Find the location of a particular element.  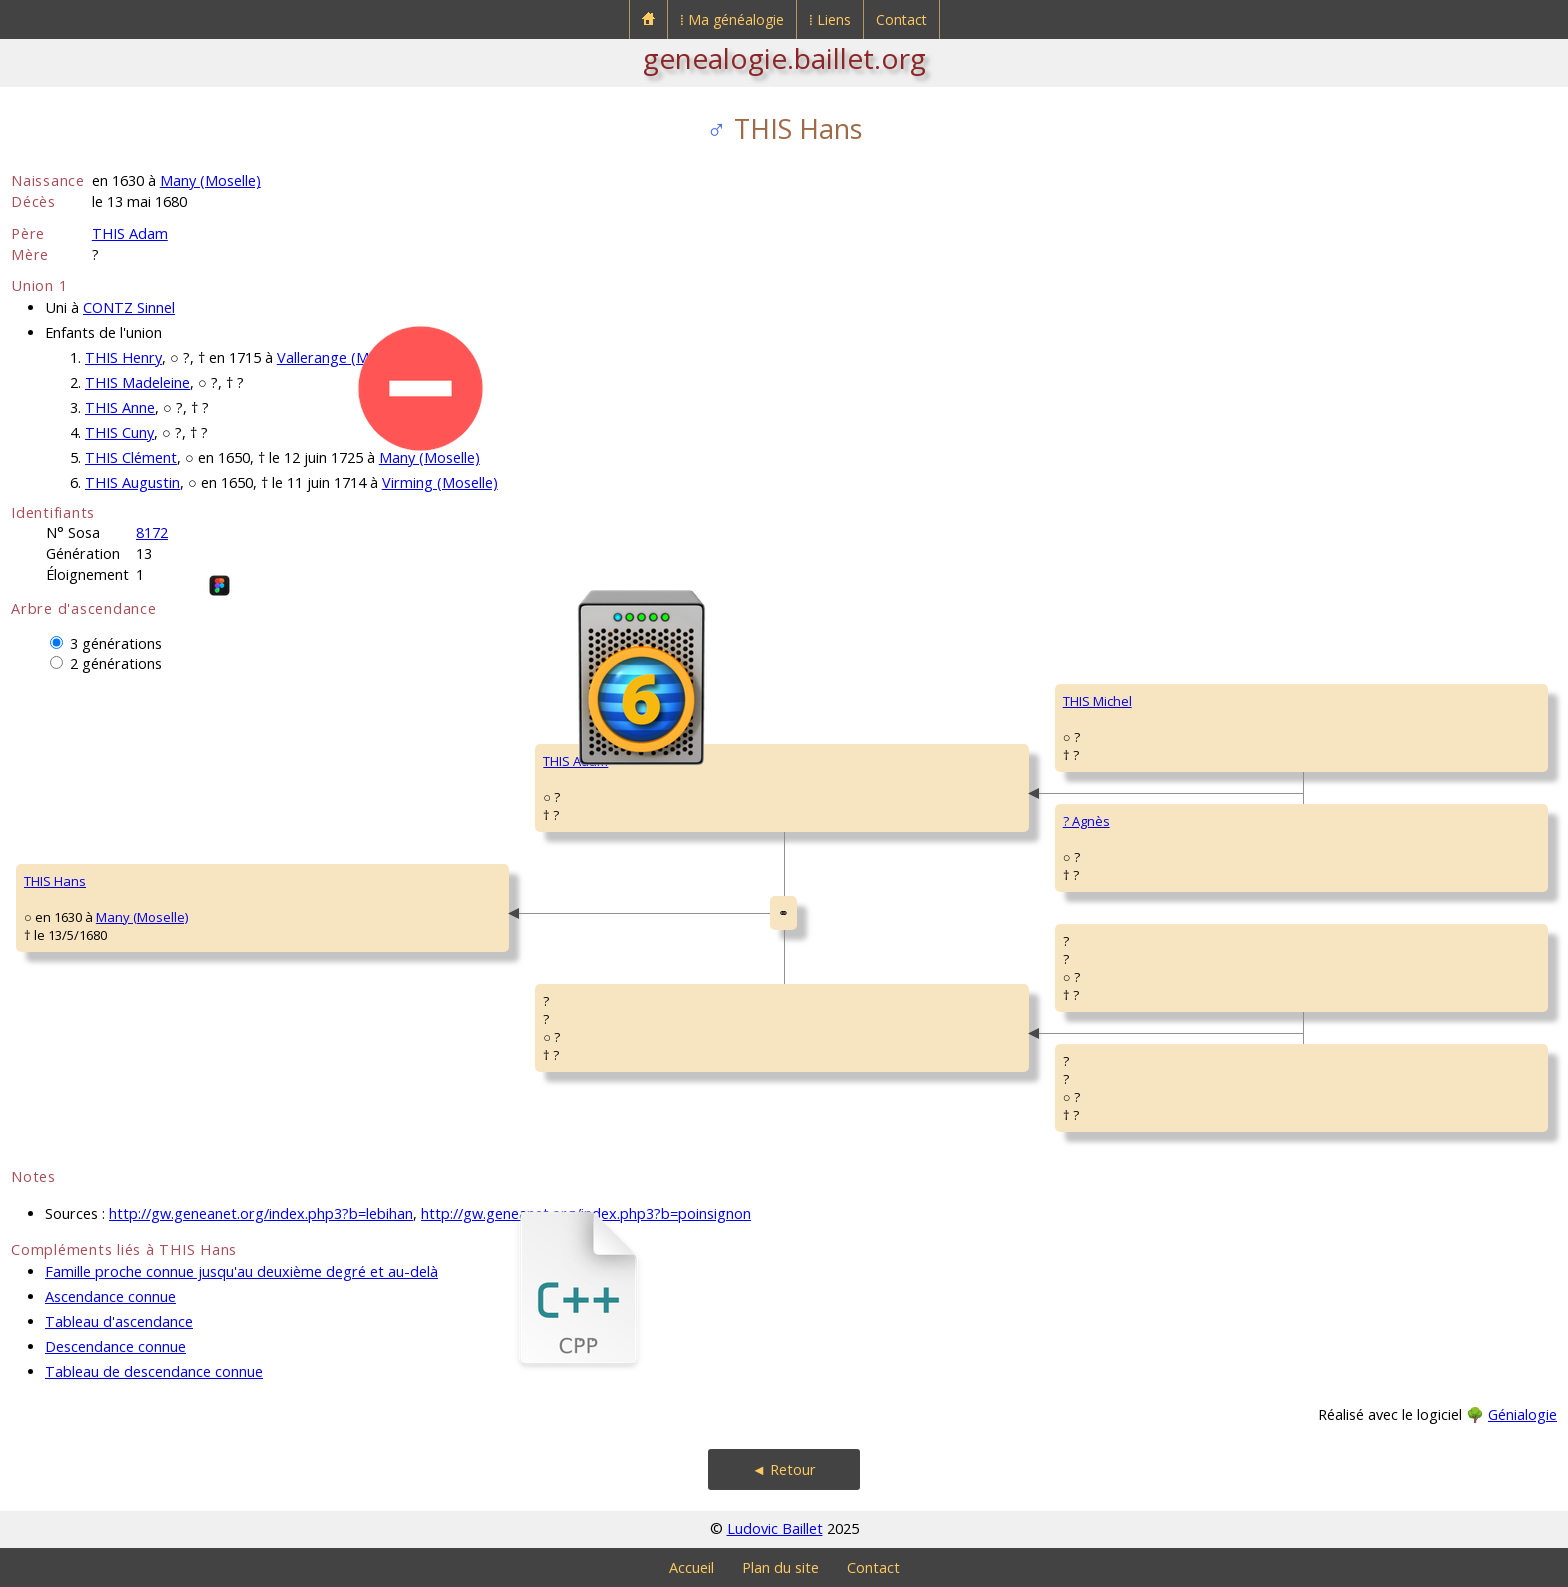

remove an item from a list or collection is located at coordinates (420, 388).